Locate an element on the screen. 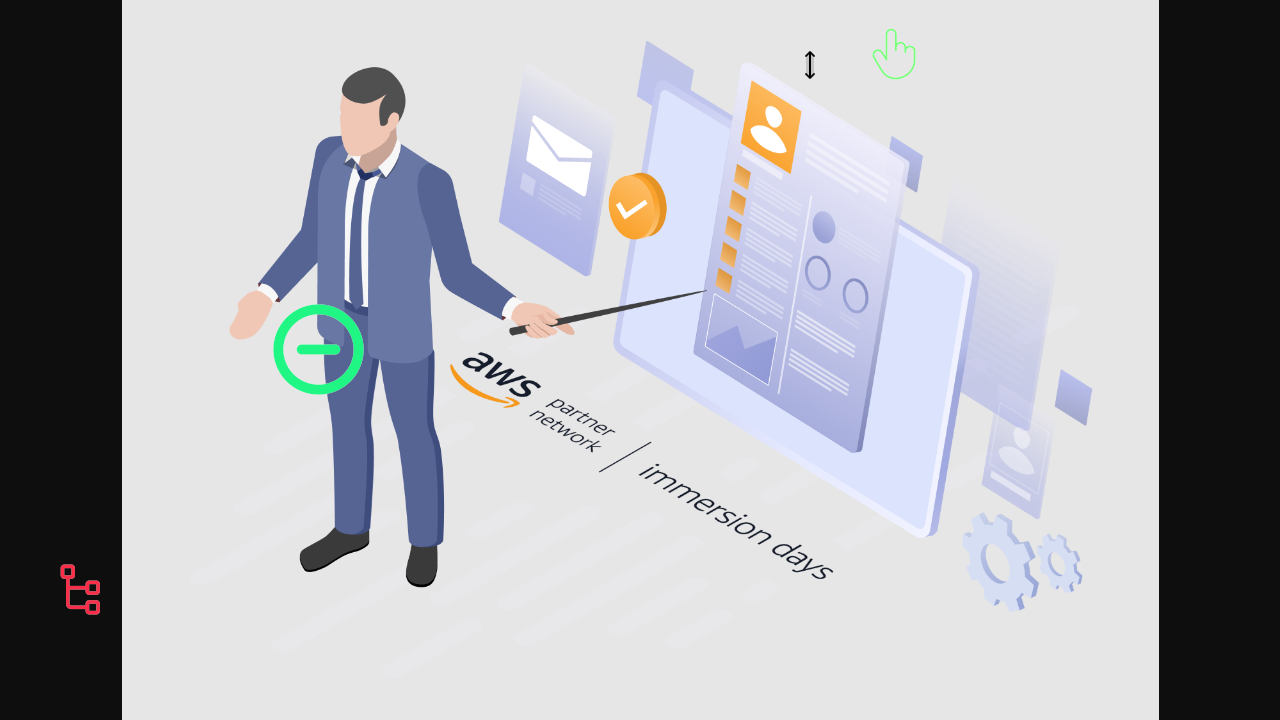 The image size is (1280, 720). tap or click to select an item is located at coordinates (894, 54).